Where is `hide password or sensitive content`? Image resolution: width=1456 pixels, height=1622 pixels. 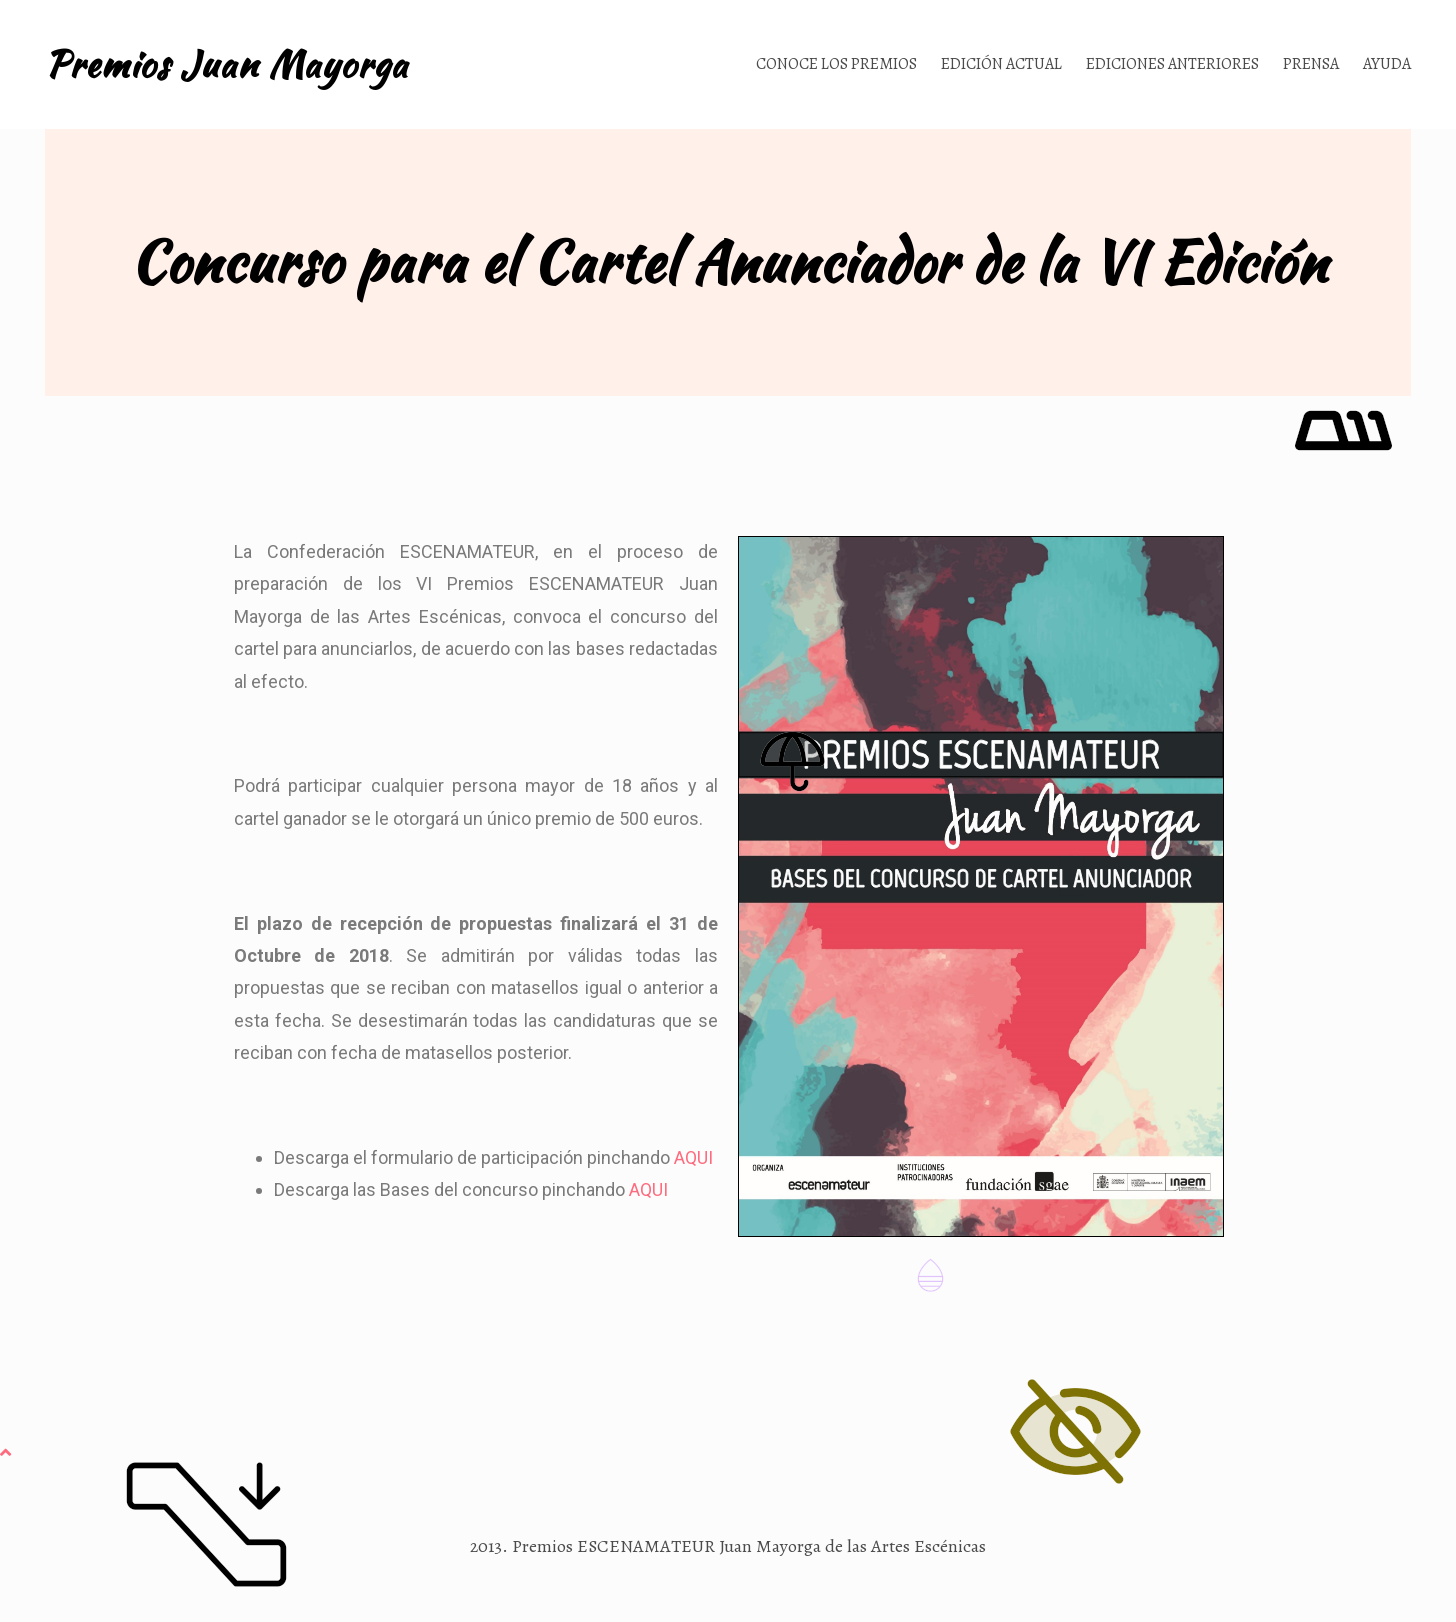 hide password or sensitive content is located at coordinates (1075, 1431).